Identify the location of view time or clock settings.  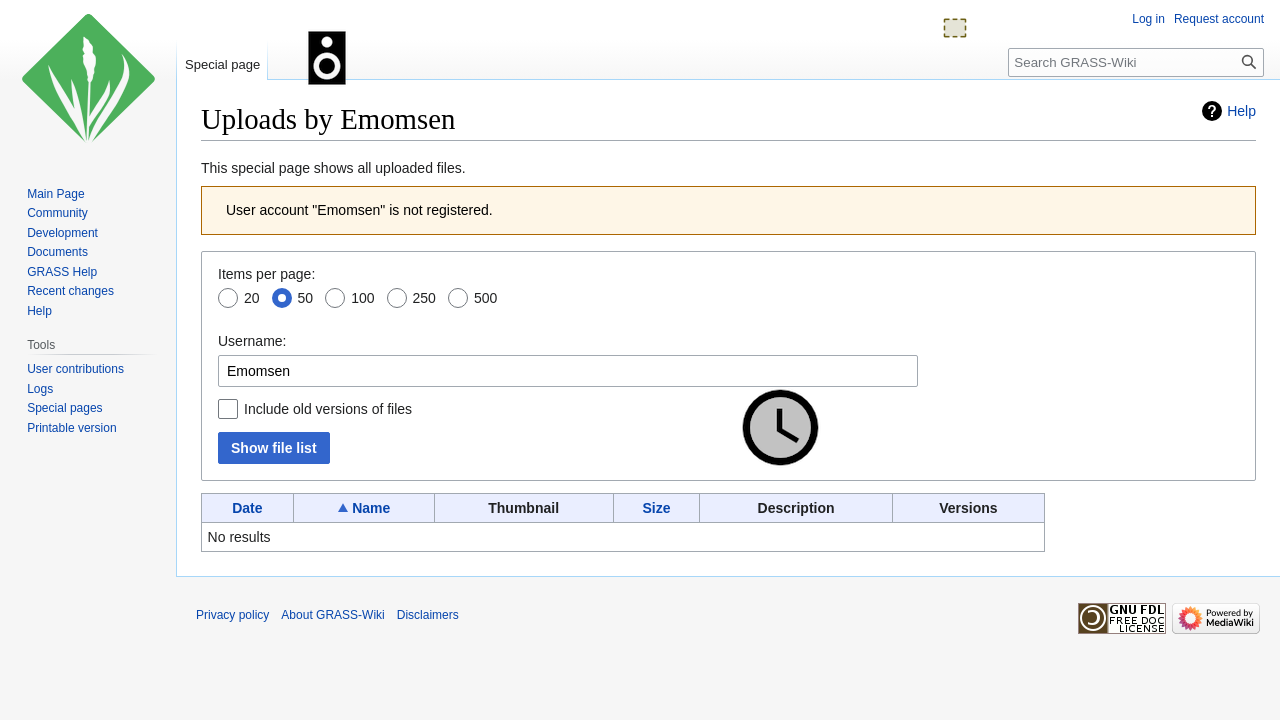
(780, 427).